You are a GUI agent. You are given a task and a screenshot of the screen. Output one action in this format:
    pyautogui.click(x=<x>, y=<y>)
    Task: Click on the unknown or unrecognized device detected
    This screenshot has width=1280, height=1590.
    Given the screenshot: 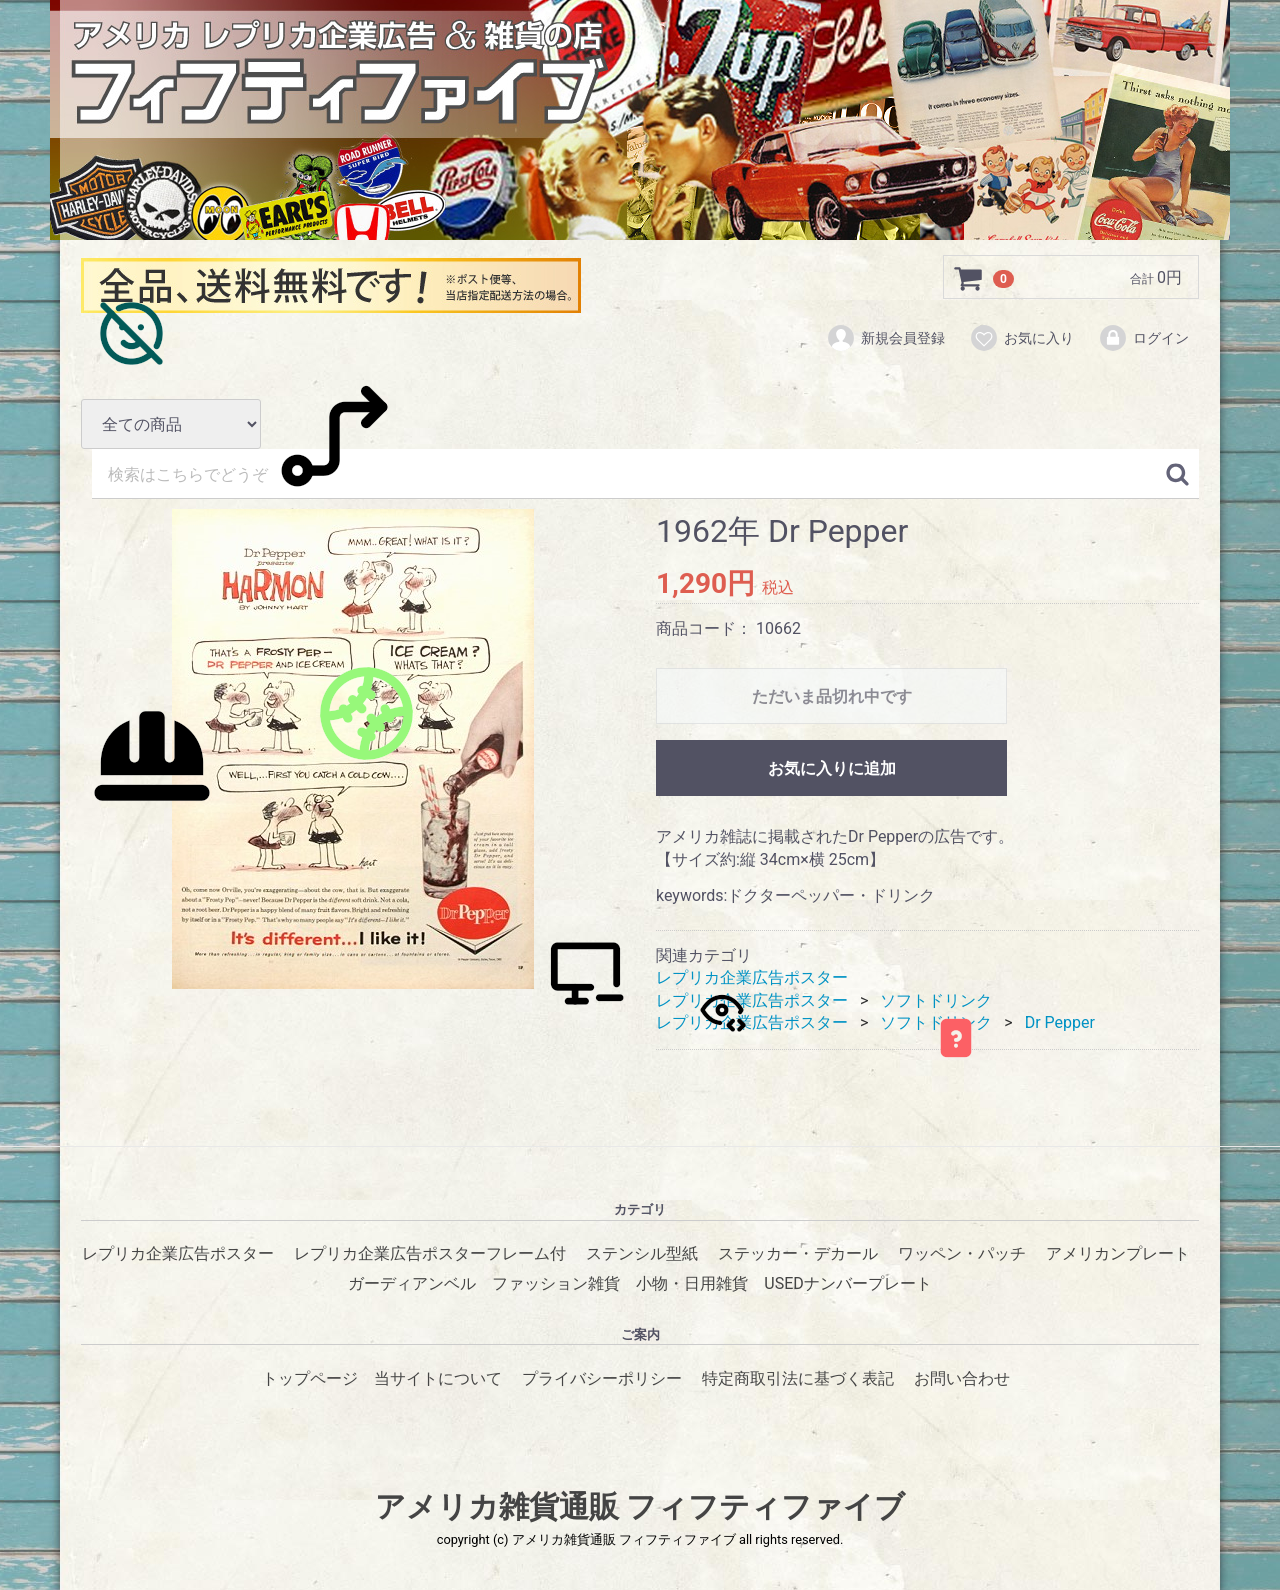 What is the action you would take?
    pyautogui.click(x=956, y=1038)
    